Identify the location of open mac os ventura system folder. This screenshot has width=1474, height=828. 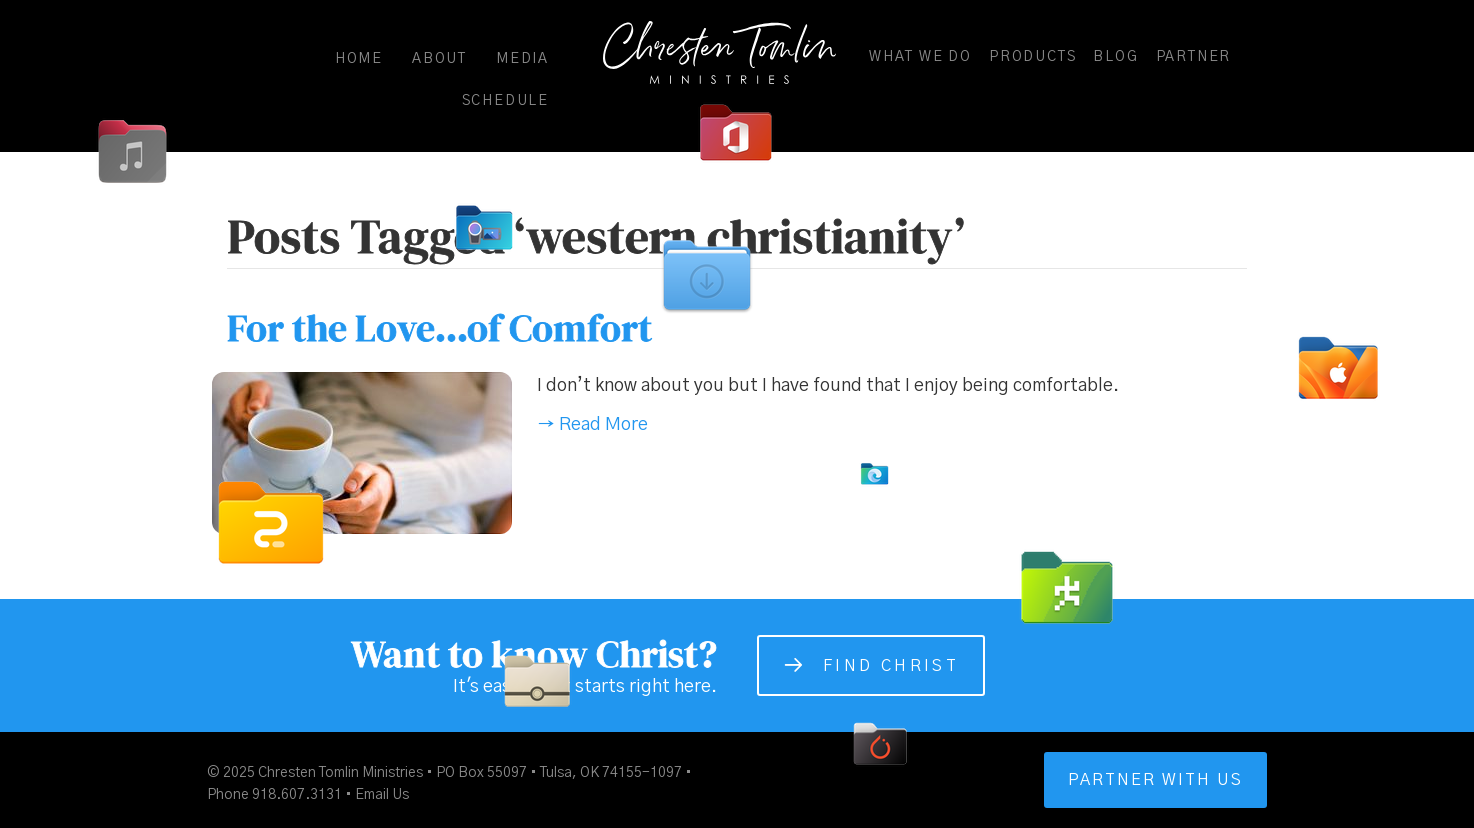
(1338, 370).